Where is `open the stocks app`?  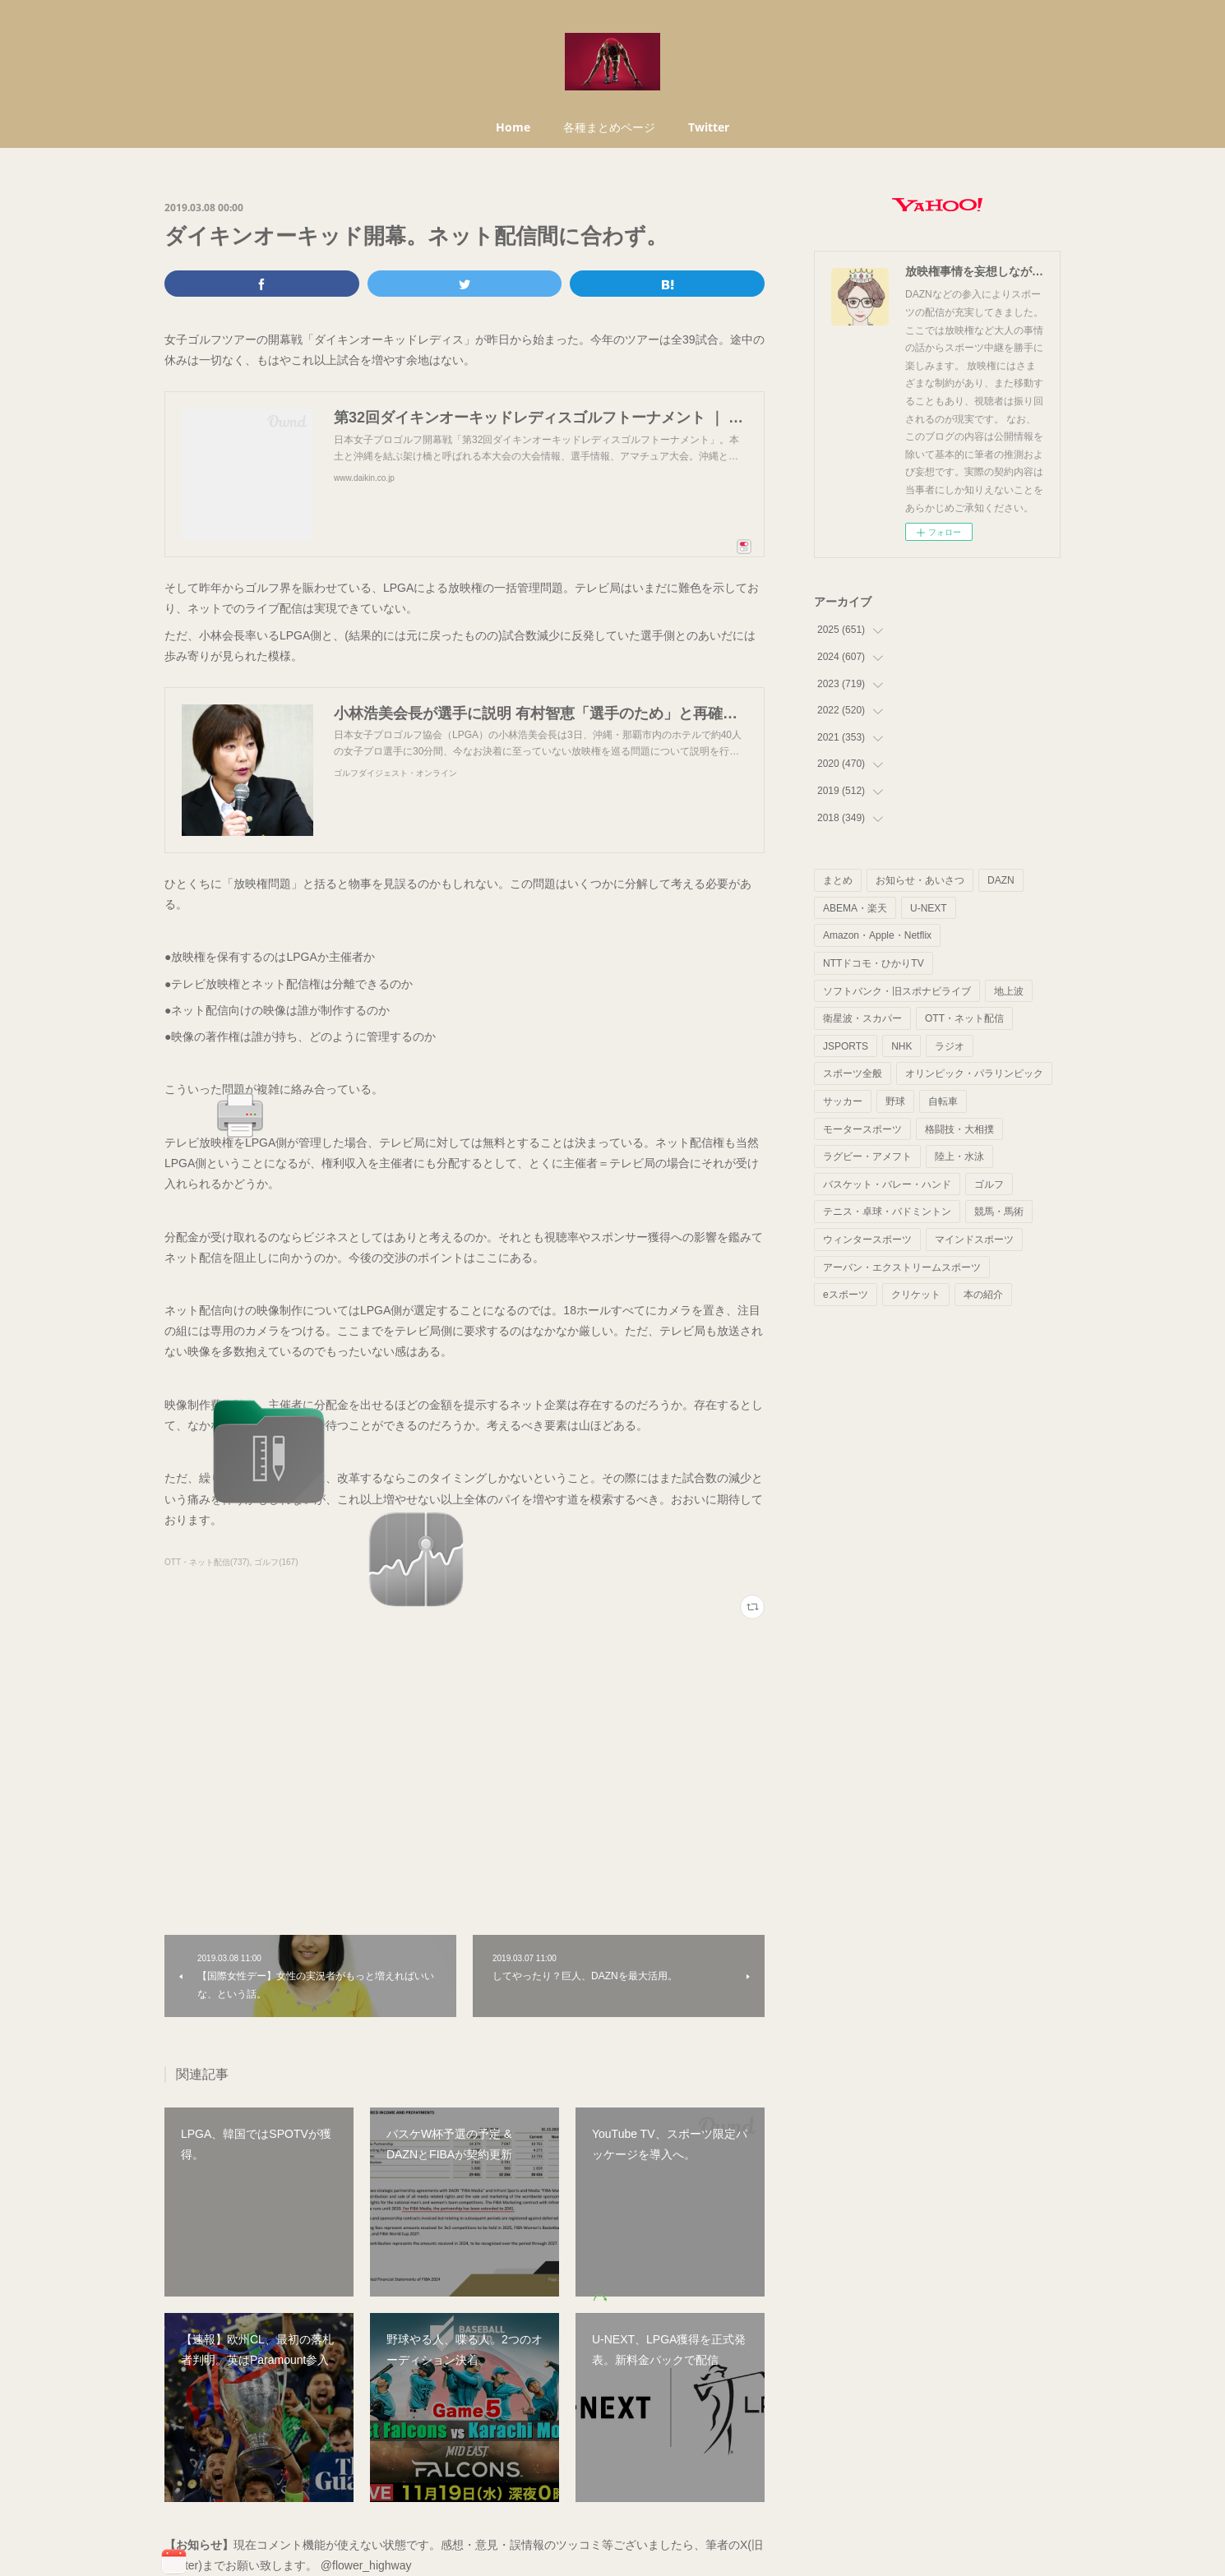
open the stocks app is located at coordinates (416, 1559).